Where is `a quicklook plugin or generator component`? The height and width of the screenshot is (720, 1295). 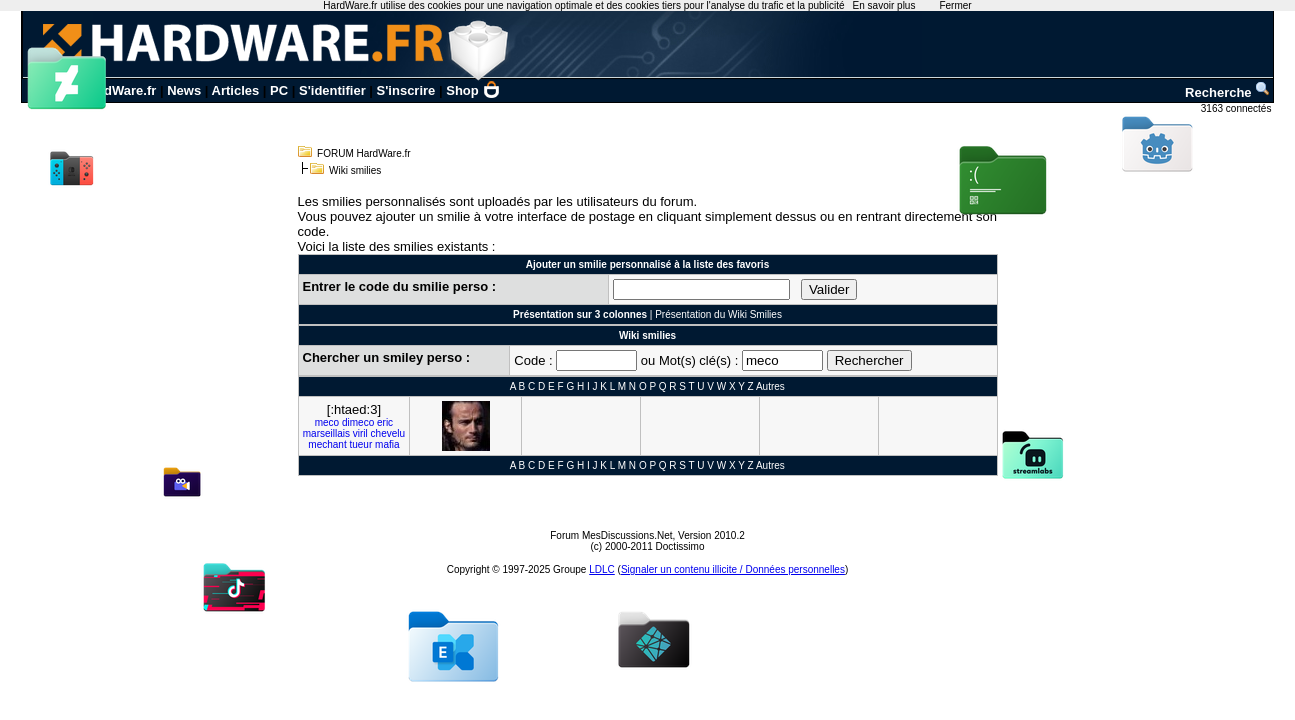
a quicklook plugin or generator component is located at coordinates (478, 51).